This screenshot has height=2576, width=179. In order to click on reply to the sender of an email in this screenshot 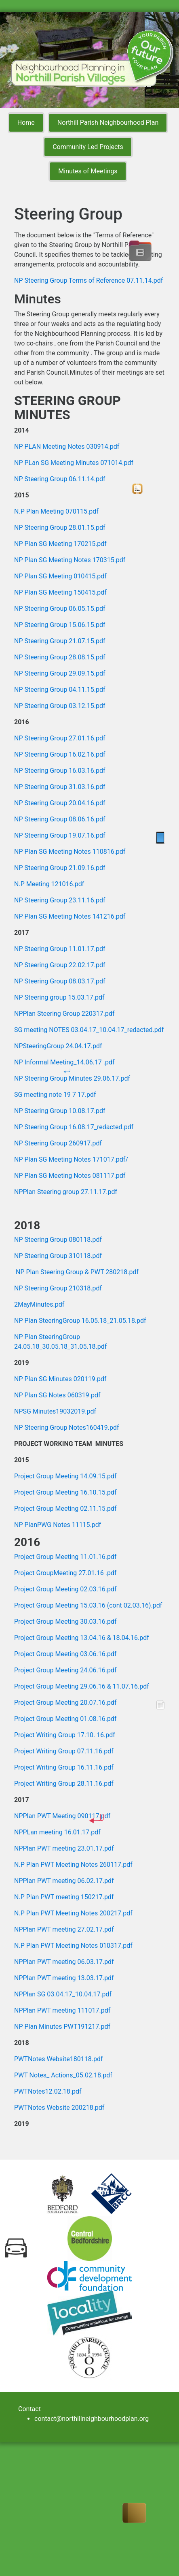, I will do `click(67, 1070)`.